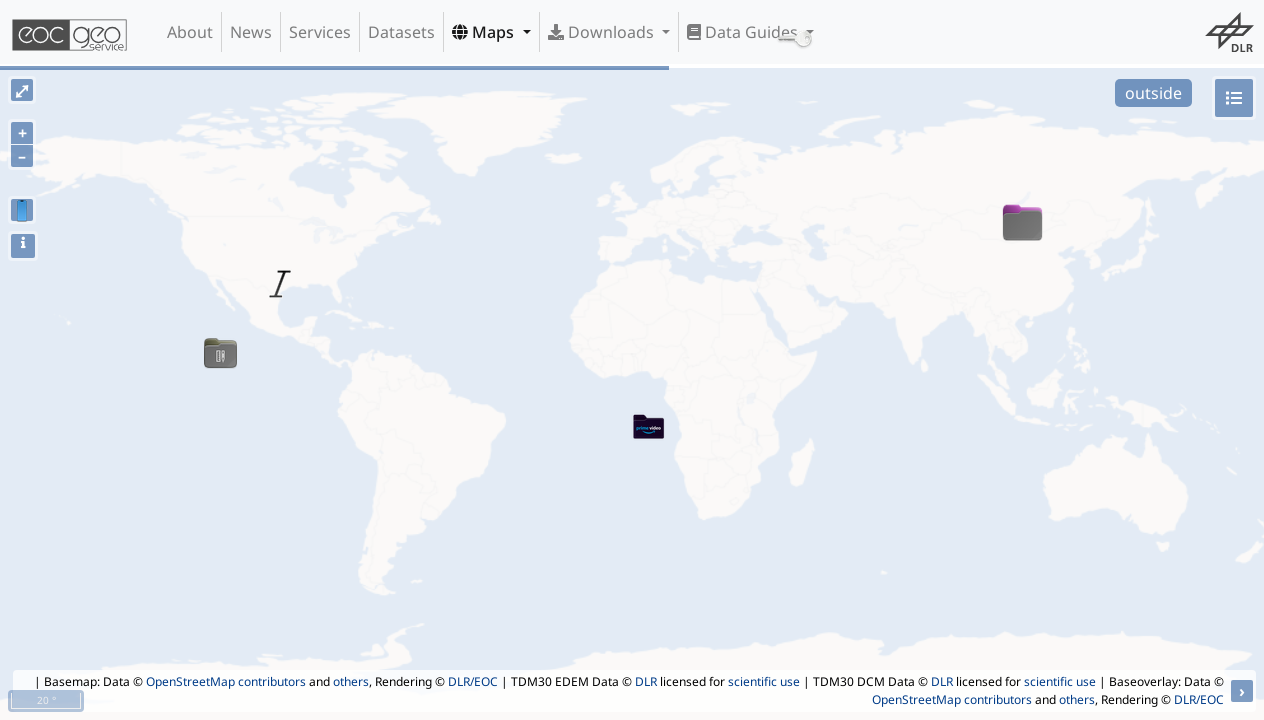 This screenshot has width=1264, height=720. What do you see at coordinates (22, 211) in the screenshot?
I see `manage connected iPhone device` at bounding box center [22, 211].